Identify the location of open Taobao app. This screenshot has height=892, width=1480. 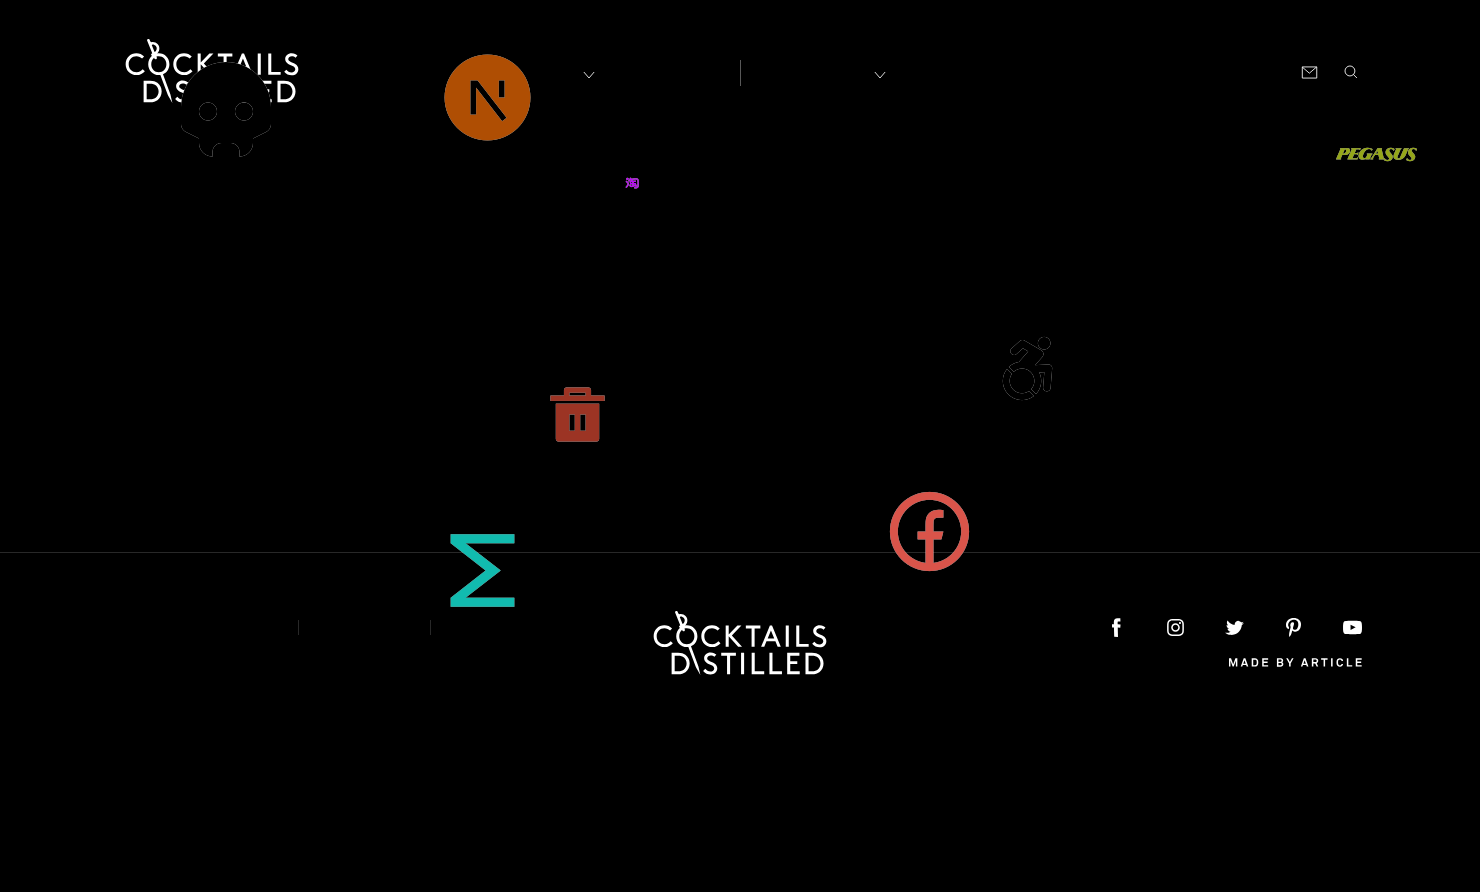
(632, 183).